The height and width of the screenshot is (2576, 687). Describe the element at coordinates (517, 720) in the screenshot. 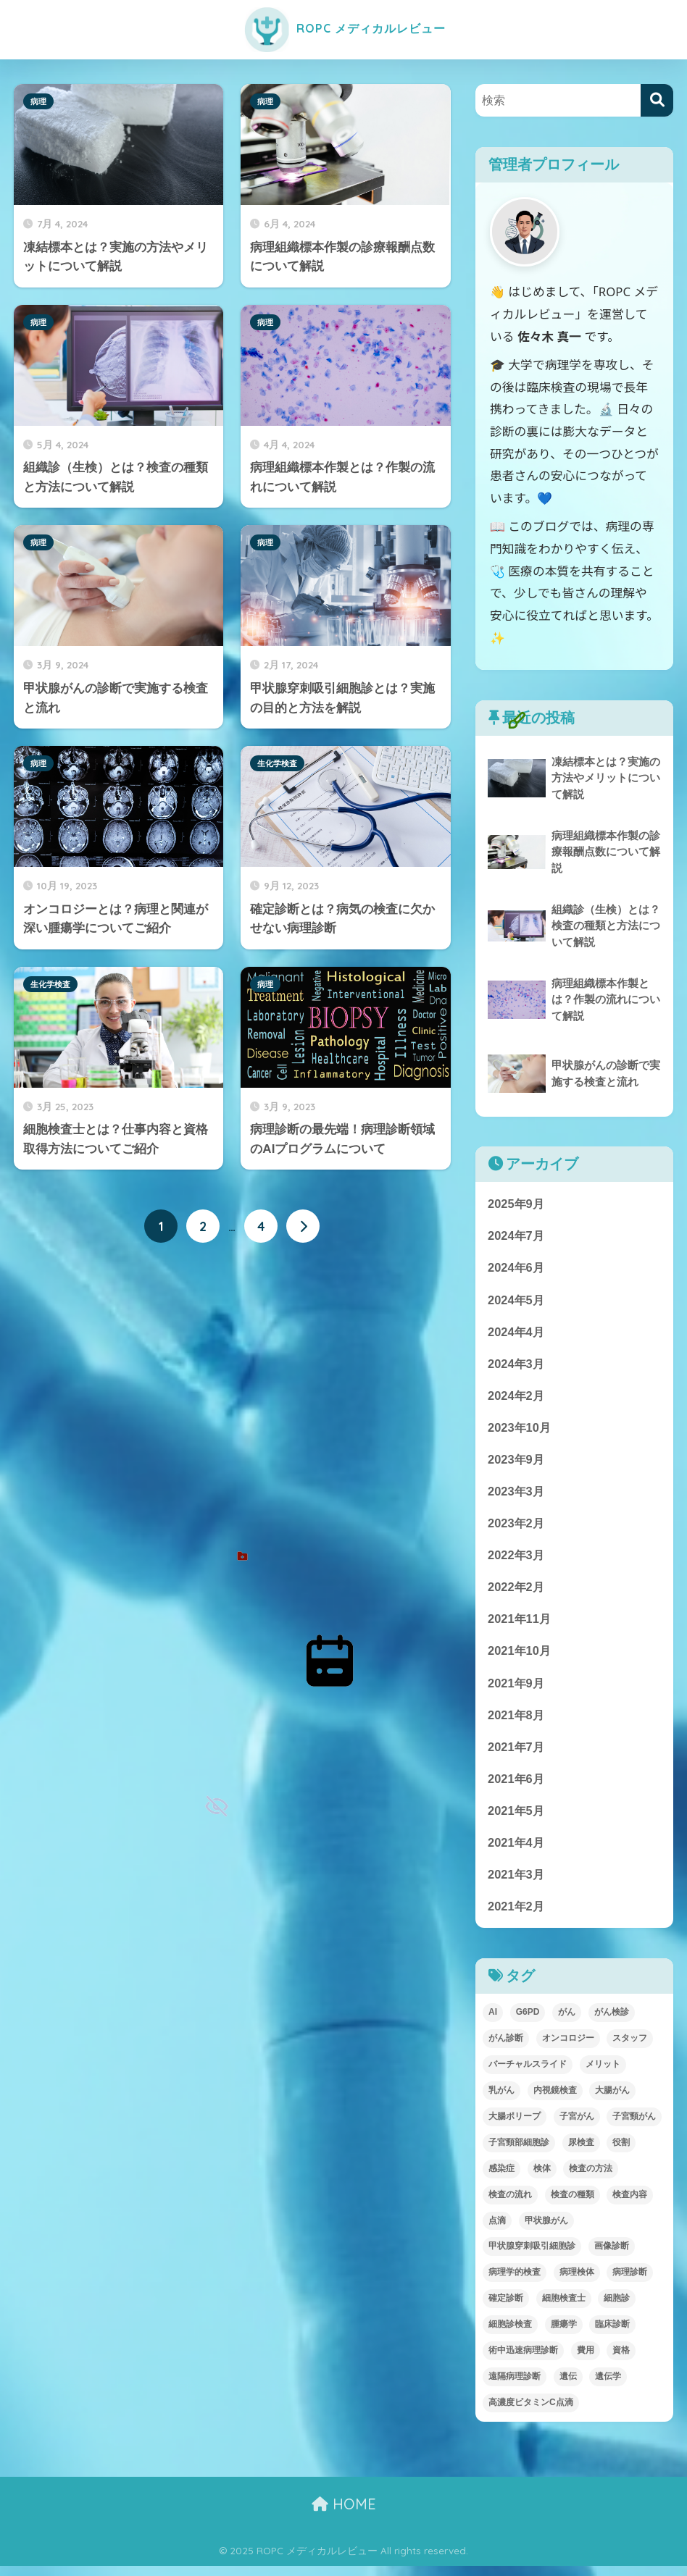

I see `access drawing or painting tools` at that location.